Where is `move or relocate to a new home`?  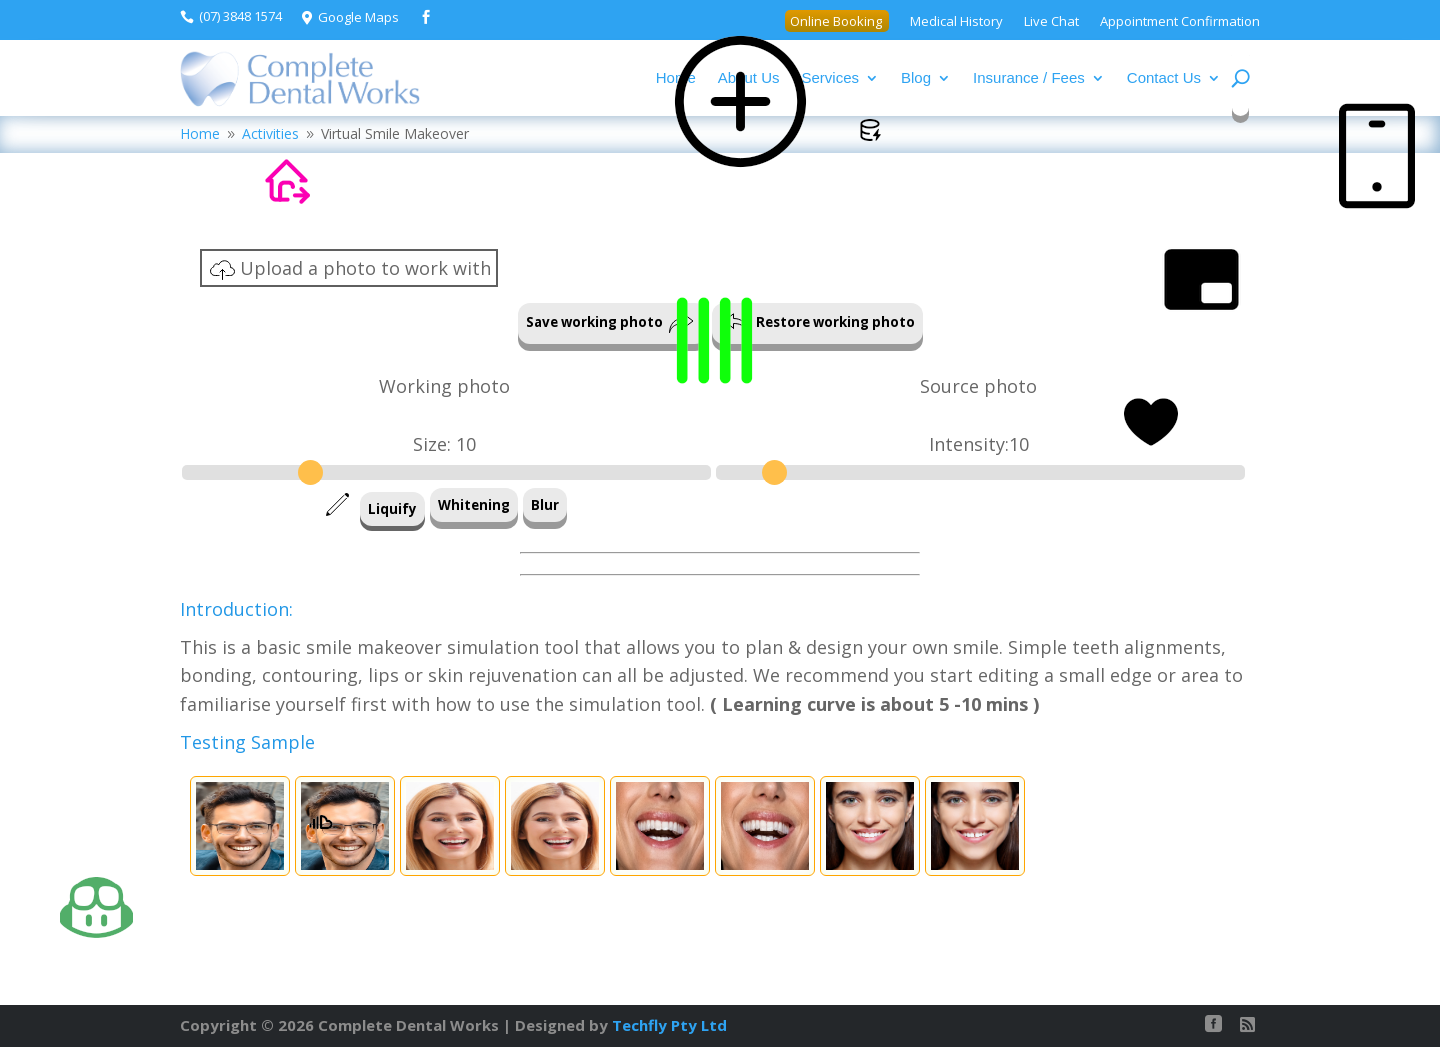
move or relocate to a new home is located at coordinates (286, 180).